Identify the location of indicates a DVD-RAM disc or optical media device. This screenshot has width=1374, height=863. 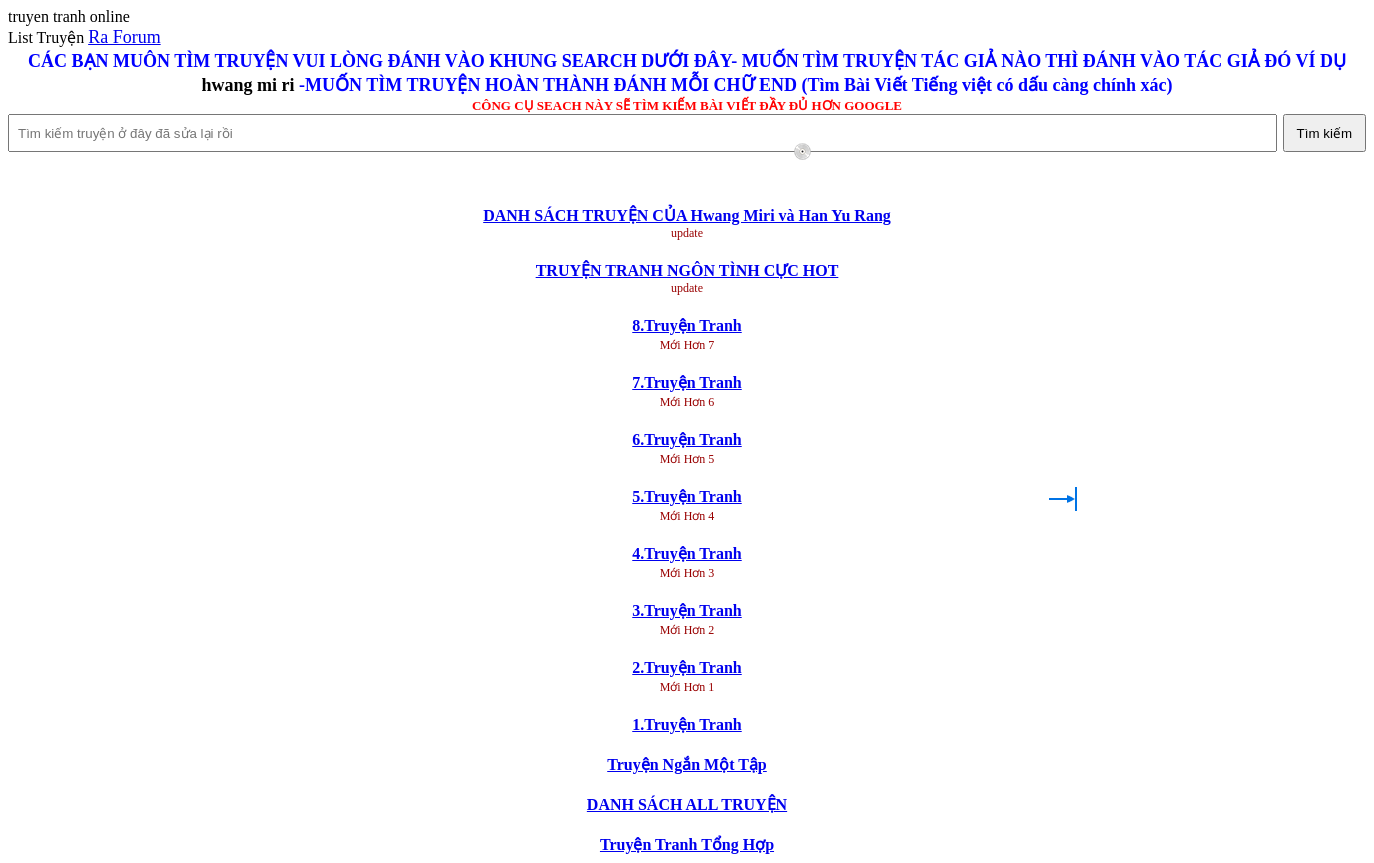
(802, 151).